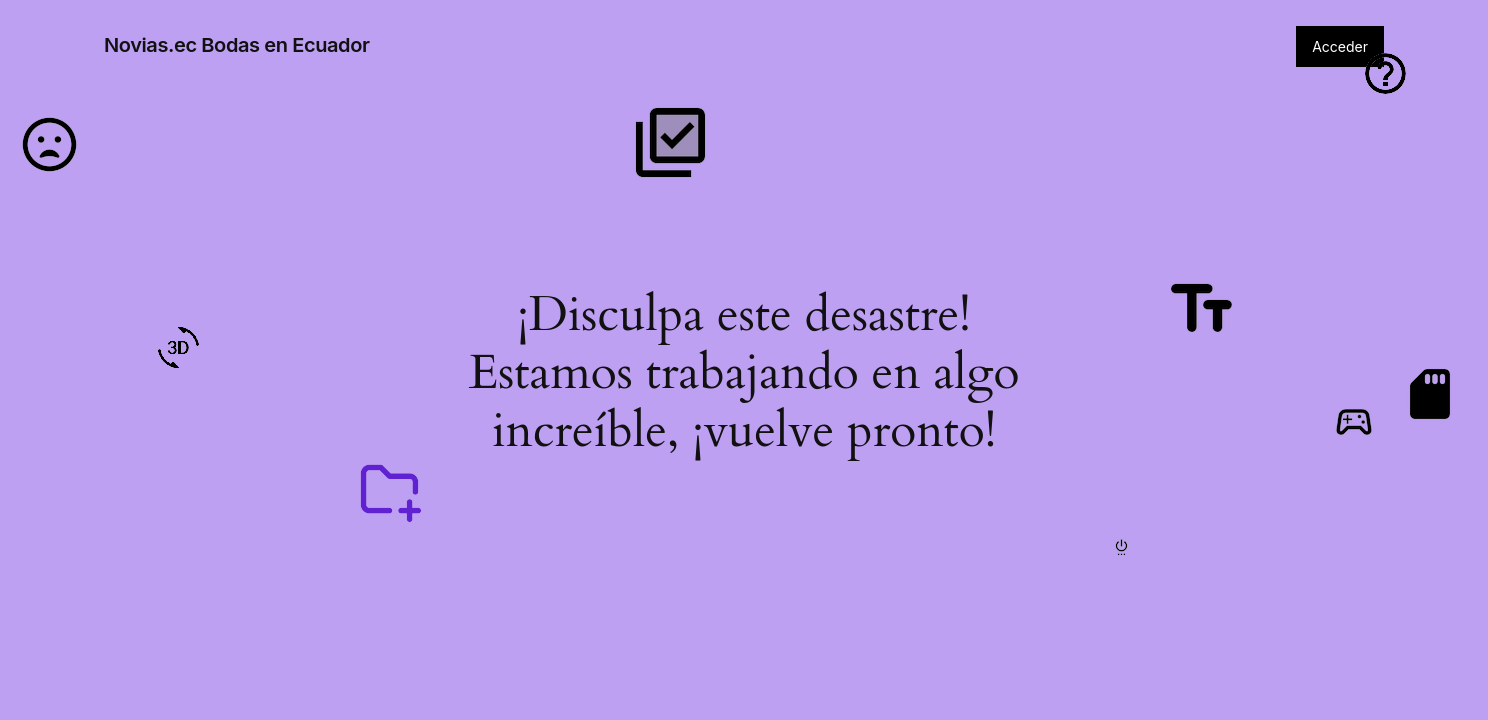  Describe the element at coordinates (1385, 73) in the screenshot. I see `access help or support` at that location.